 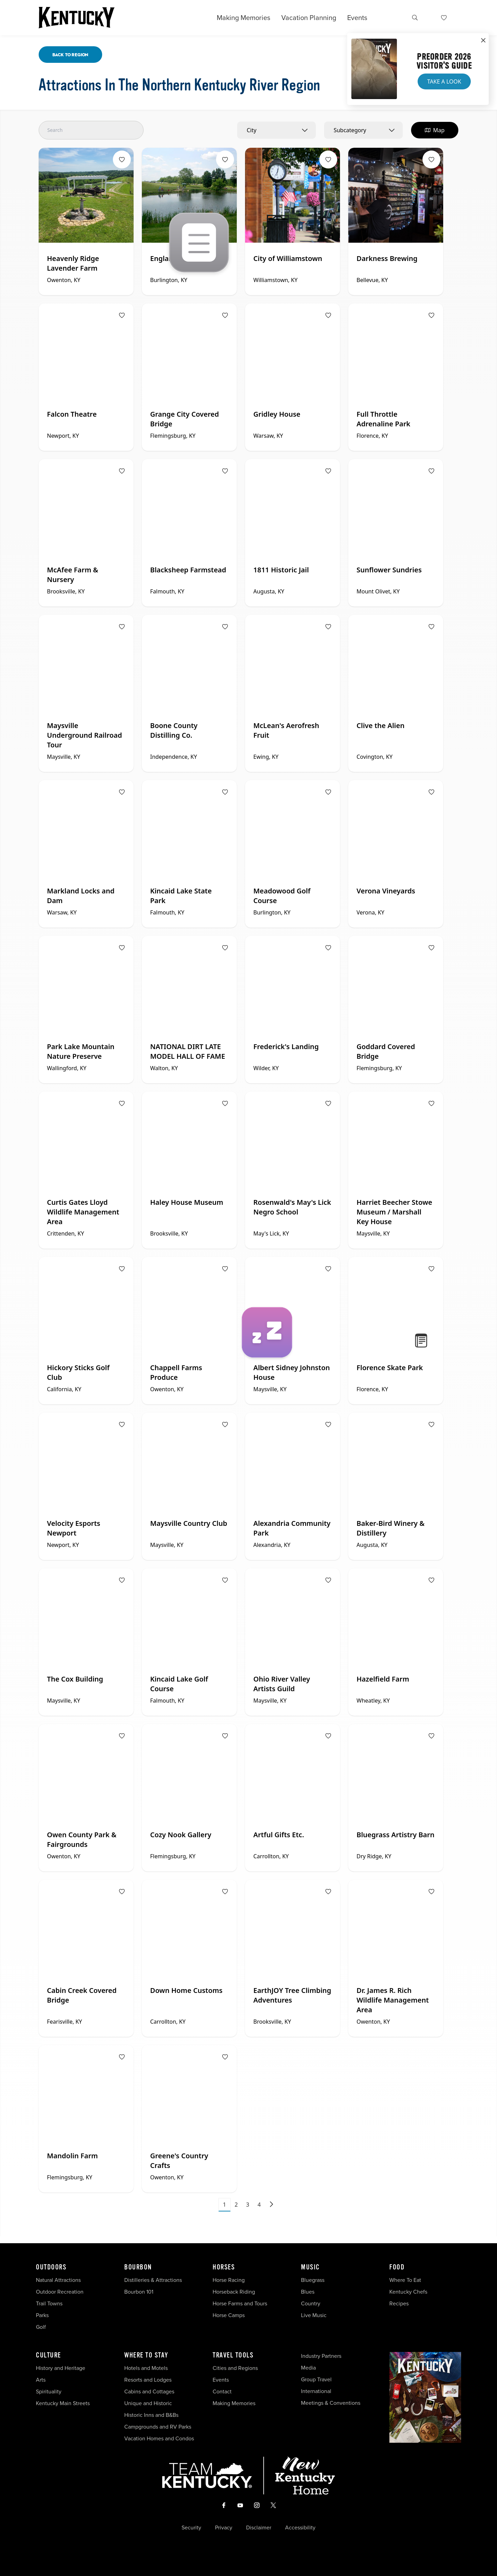 What do you see at coordinates (267, 1332) in the screenshot?
I see `put your mac into hibernate or sleep mode` at bounding box center [267, 1332].